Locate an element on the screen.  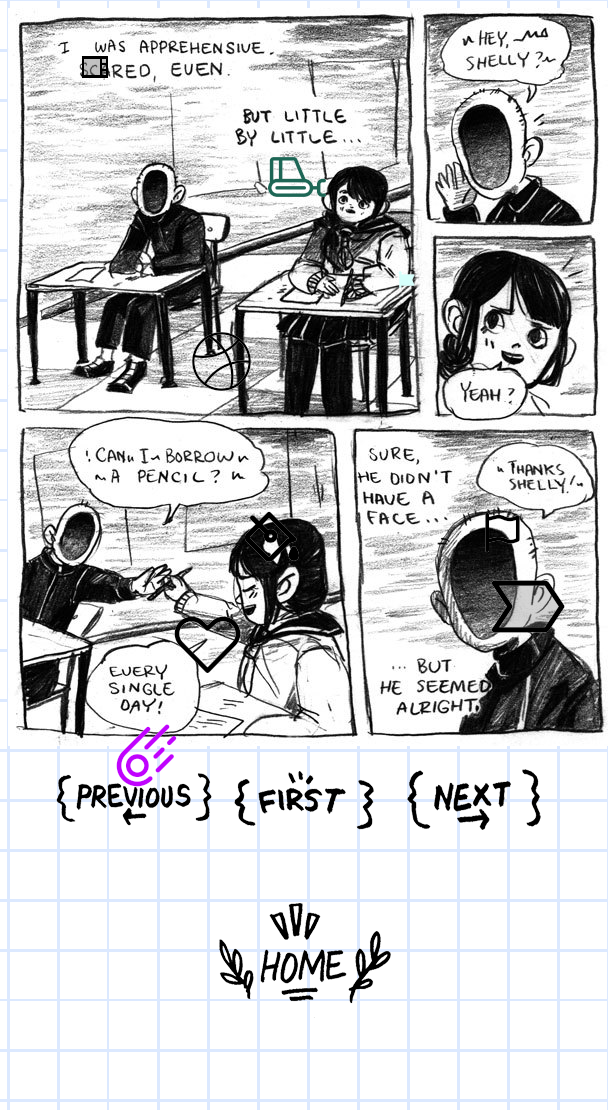
apply a label or tag to an item is located at coordinates (525, 606).